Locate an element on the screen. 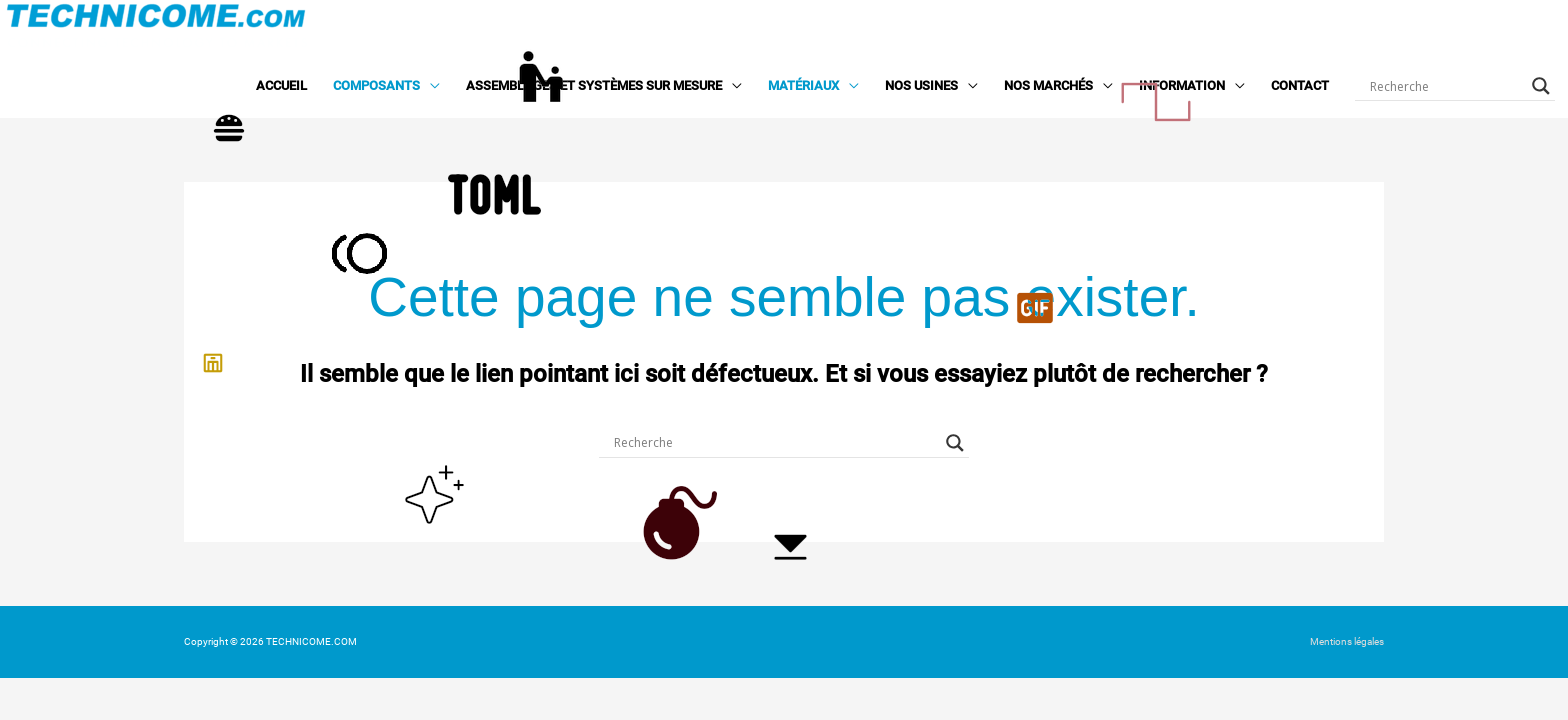 The height and width of the screenshot is (720, 1568). indicates AI-generated or enhanced content is located at coordinates (433, 495).